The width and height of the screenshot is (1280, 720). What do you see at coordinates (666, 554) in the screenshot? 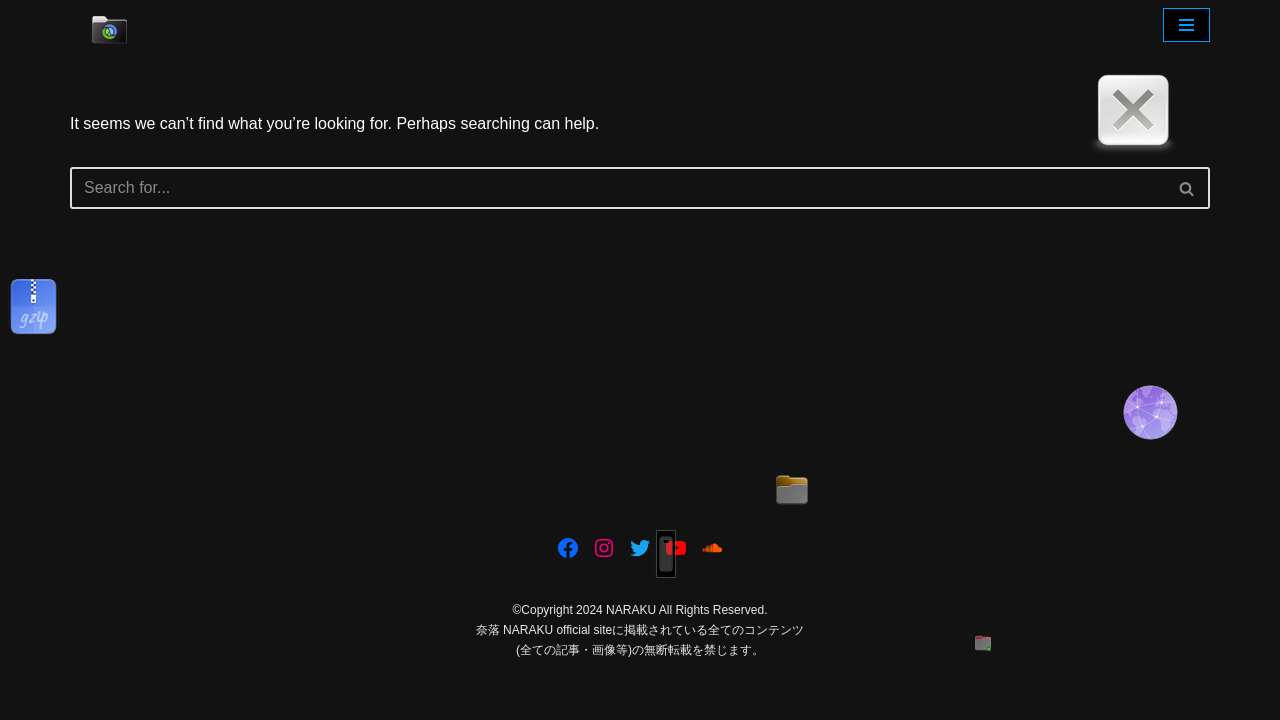
I see `view connected iPod Shuffle in sidebar` at bounding box center [666, 554].